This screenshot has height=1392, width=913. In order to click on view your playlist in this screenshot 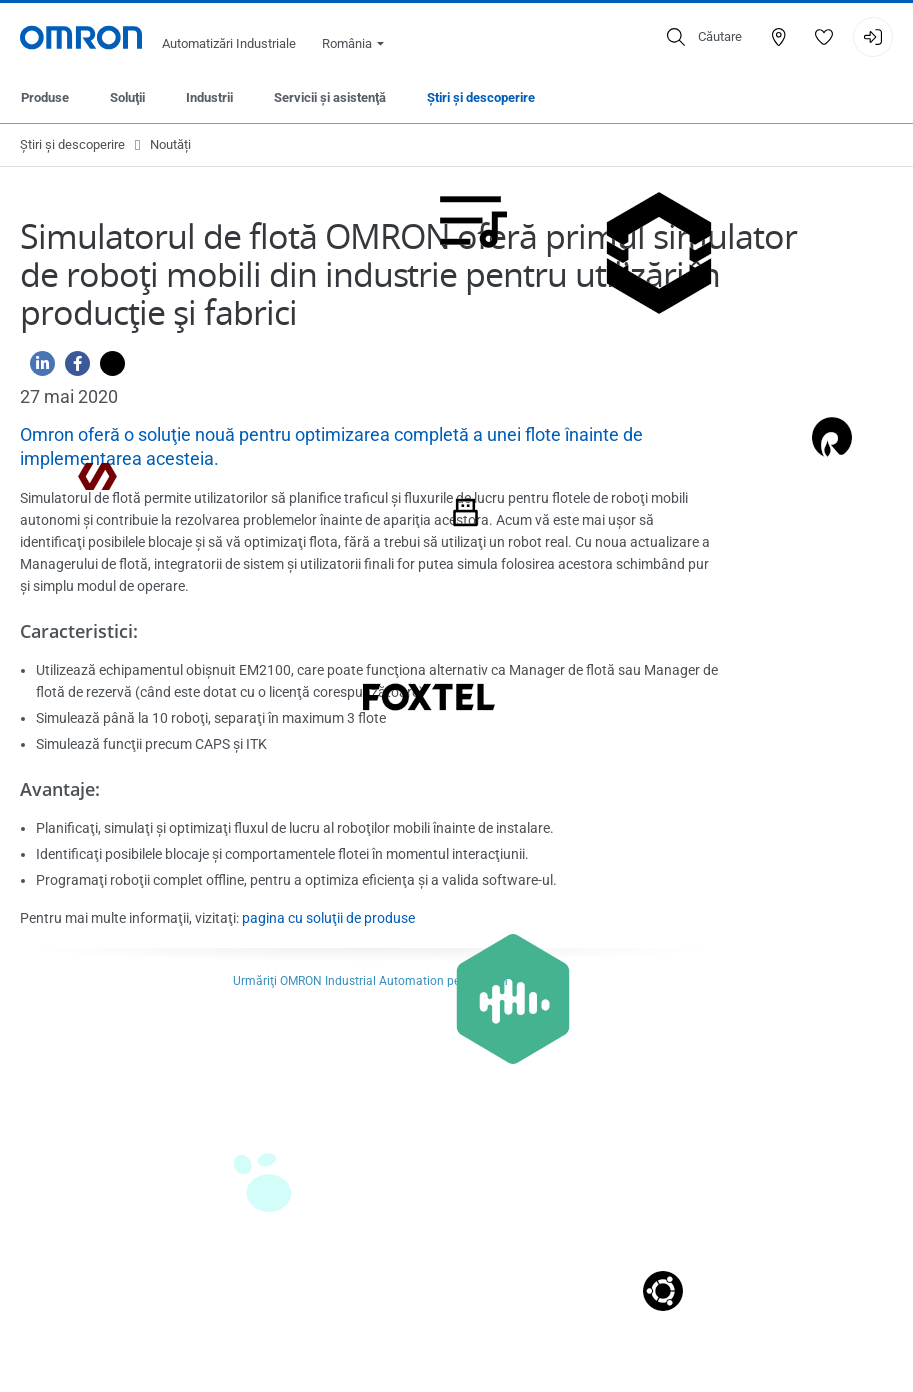, I will do `click(470, 220)`.